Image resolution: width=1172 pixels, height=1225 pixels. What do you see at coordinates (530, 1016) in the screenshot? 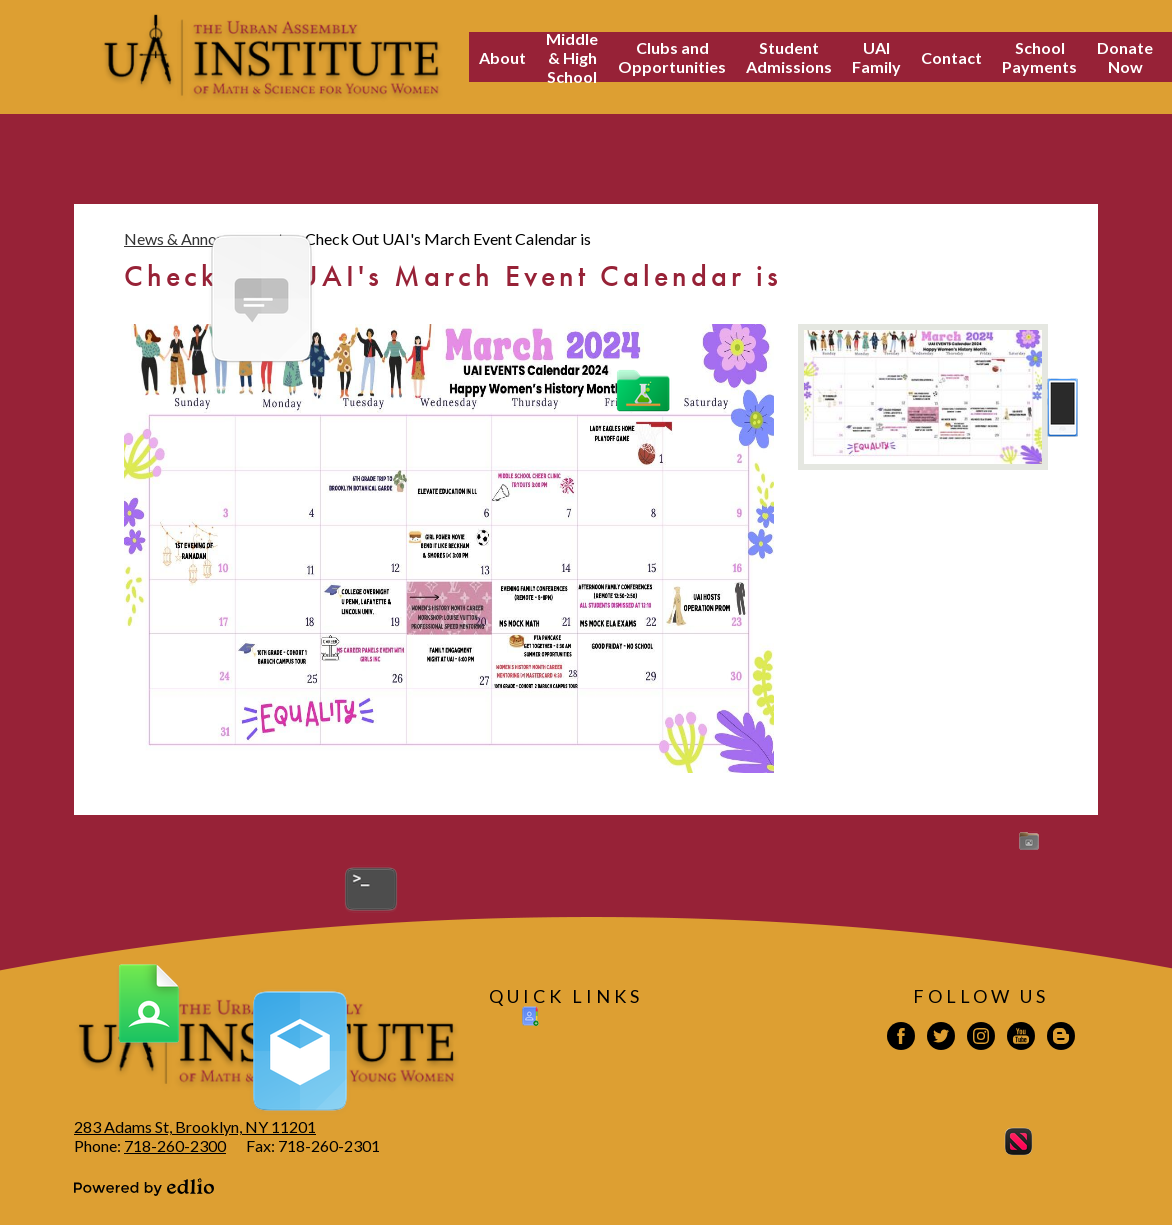
I see `create a new contact in your address book` at bounding box center [530, 1016].